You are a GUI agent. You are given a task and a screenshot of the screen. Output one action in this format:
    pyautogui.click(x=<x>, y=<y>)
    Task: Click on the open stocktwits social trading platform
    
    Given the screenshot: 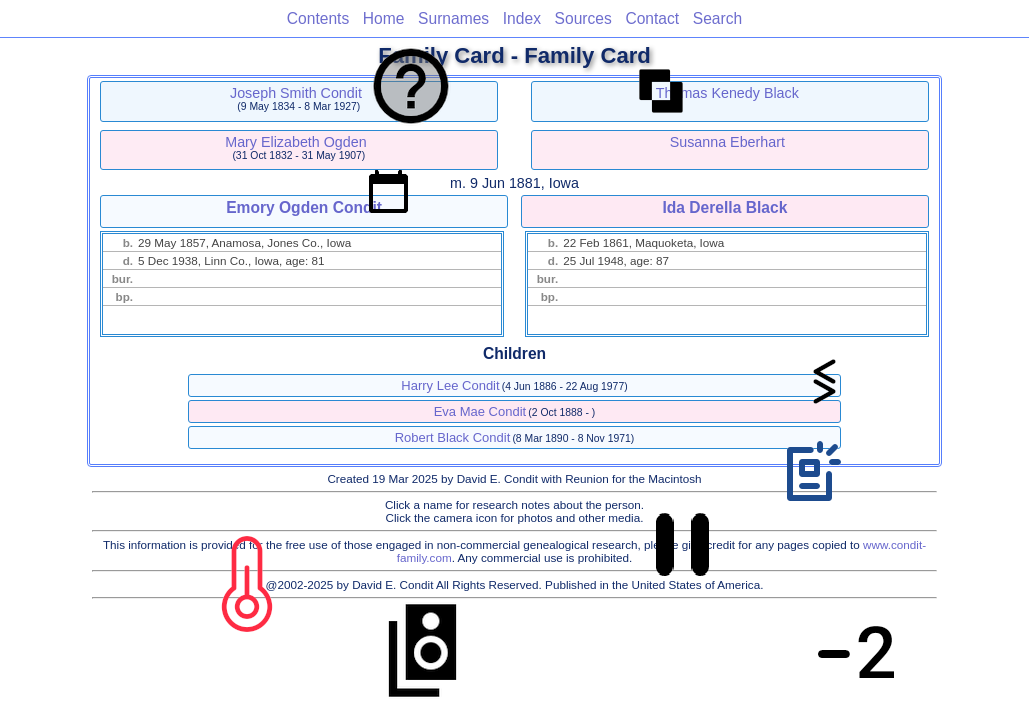 What is the action you would take?
    pyautogui.click(x=824, y=381)
    